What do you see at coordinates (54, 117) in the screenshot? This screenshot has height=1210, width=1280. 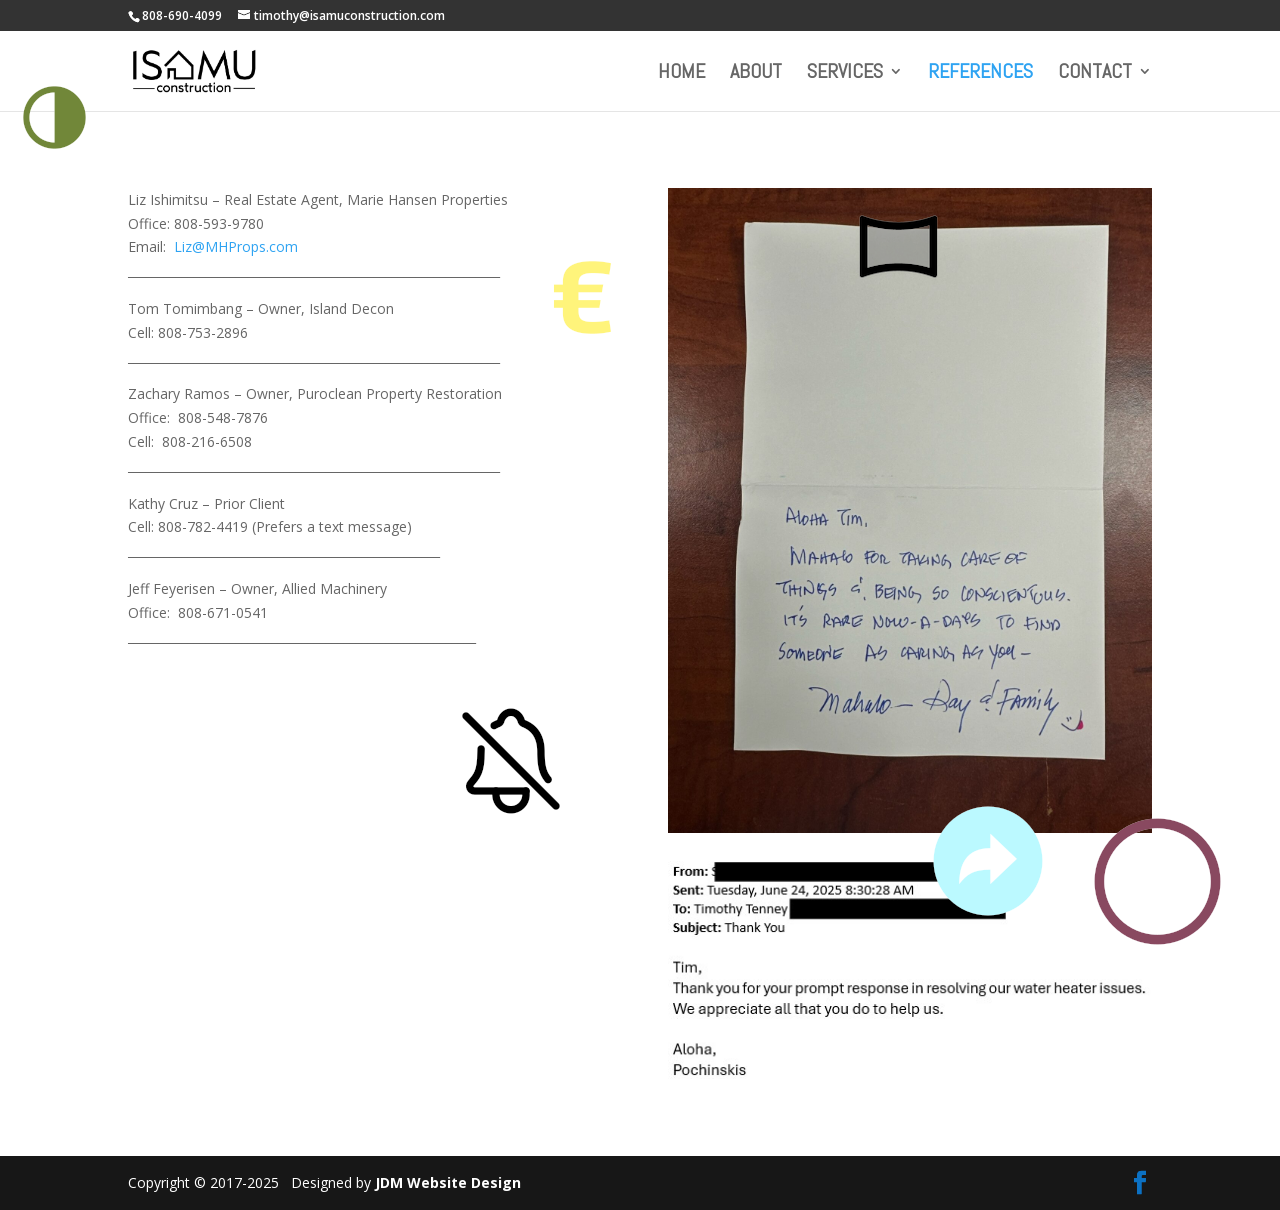 I see `adjust display contrast settings` at bounding box center [54, 117].